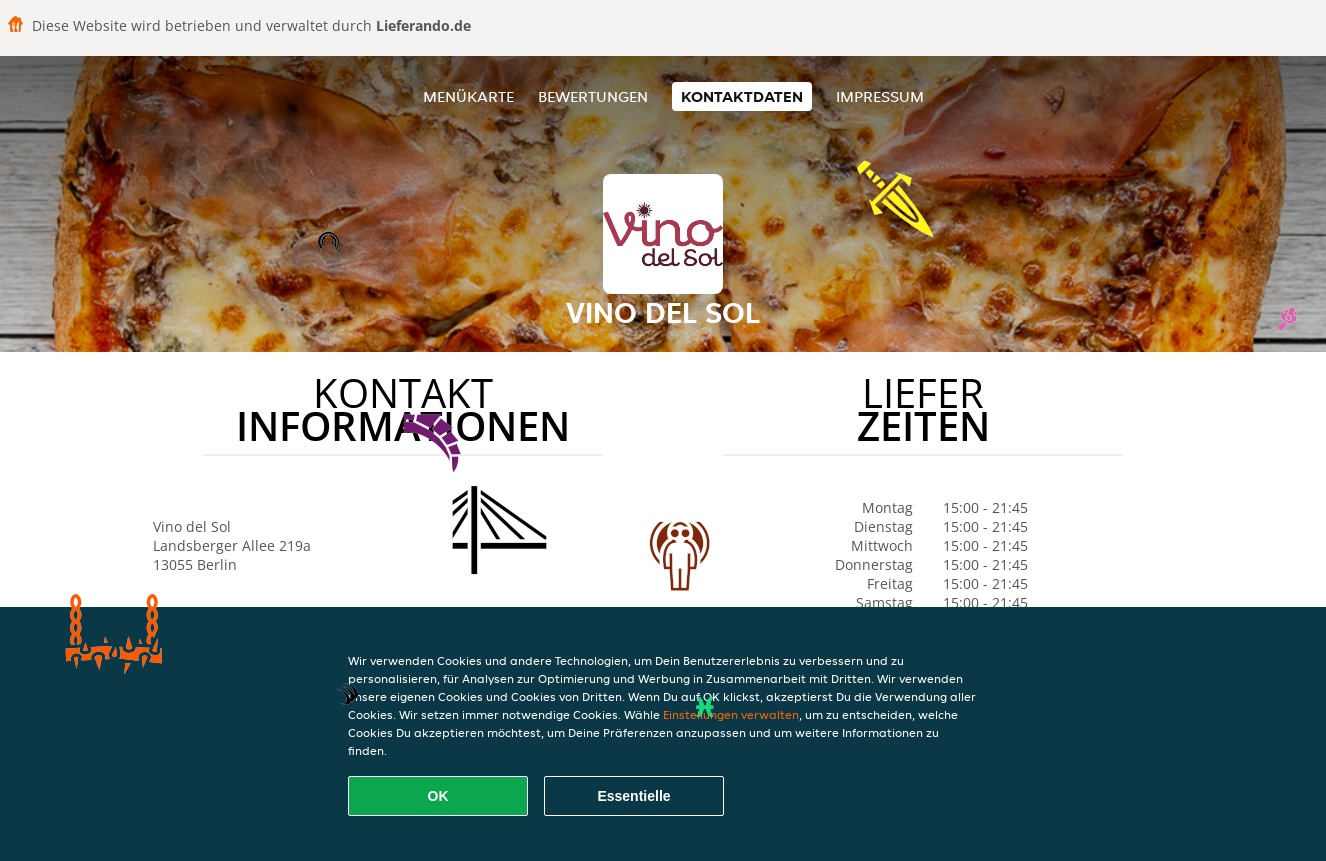 Image resolution: width=1326 pixels, height=861 pixels. What do you see at coordinates (114, 644) in the screenshot?
I see `select spiked trunk trap or obstacle` at bounding box center [114, 644].